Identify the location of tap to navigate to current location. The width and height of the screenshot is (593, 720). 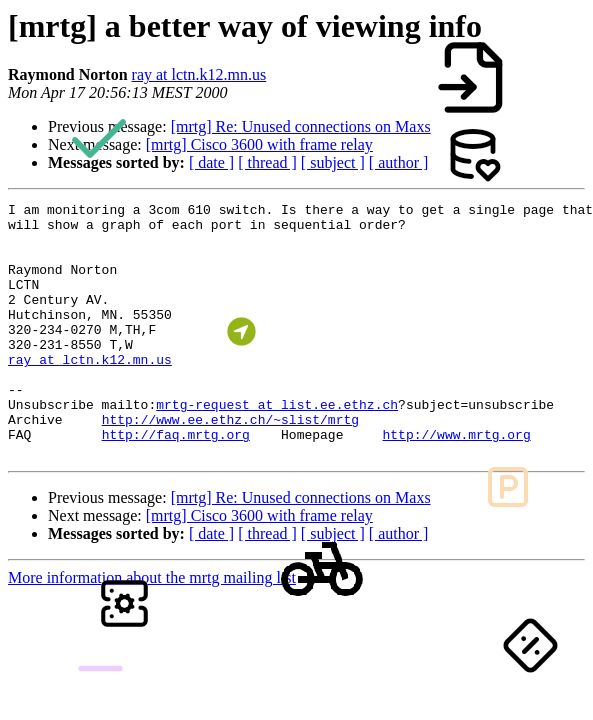
(241, 331).